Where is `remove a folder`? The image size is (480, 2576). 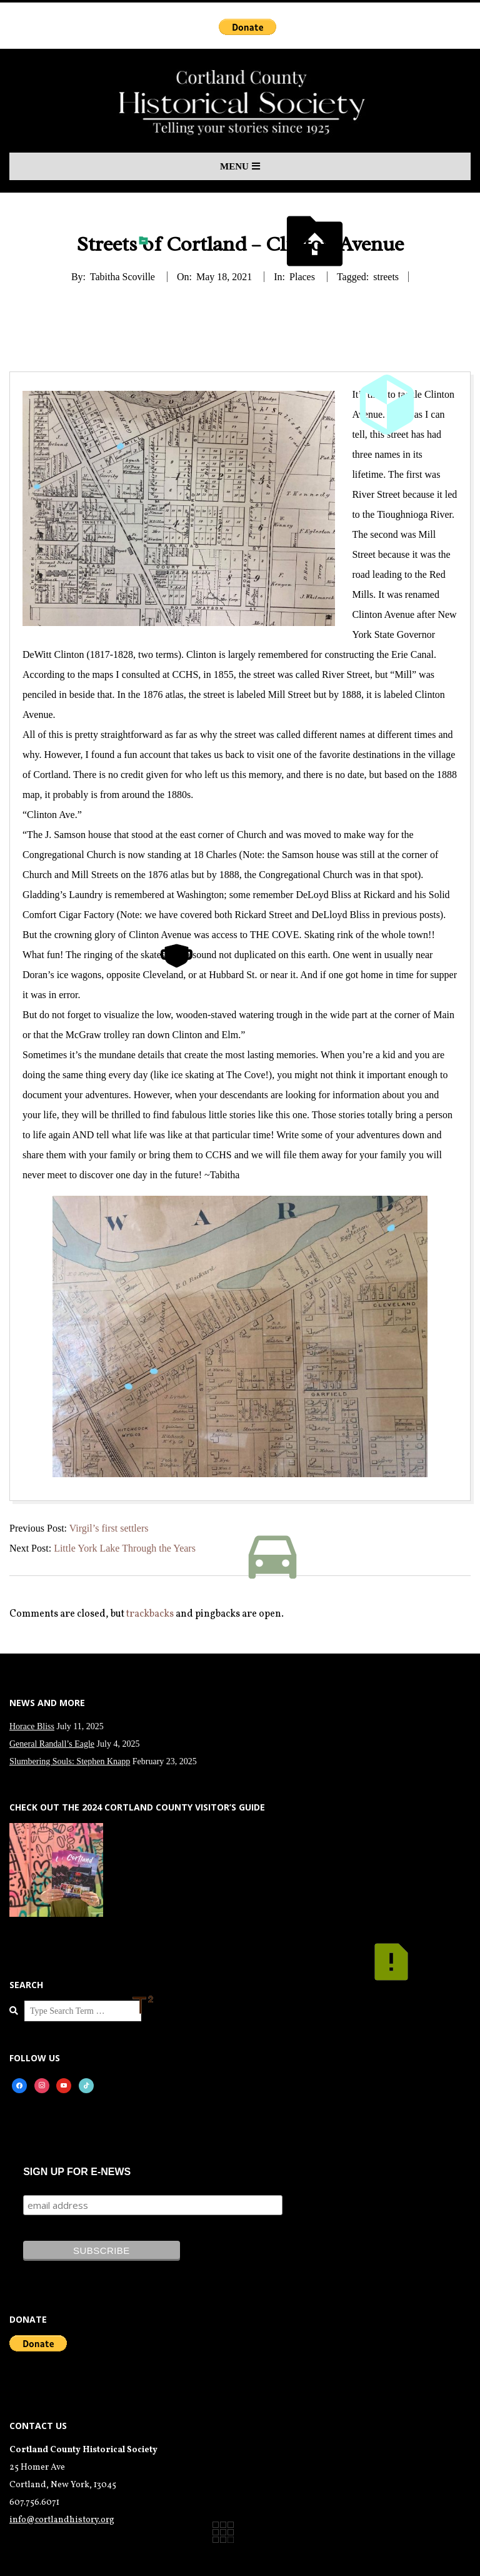 remove a folder is located at coordinates (143, 240).